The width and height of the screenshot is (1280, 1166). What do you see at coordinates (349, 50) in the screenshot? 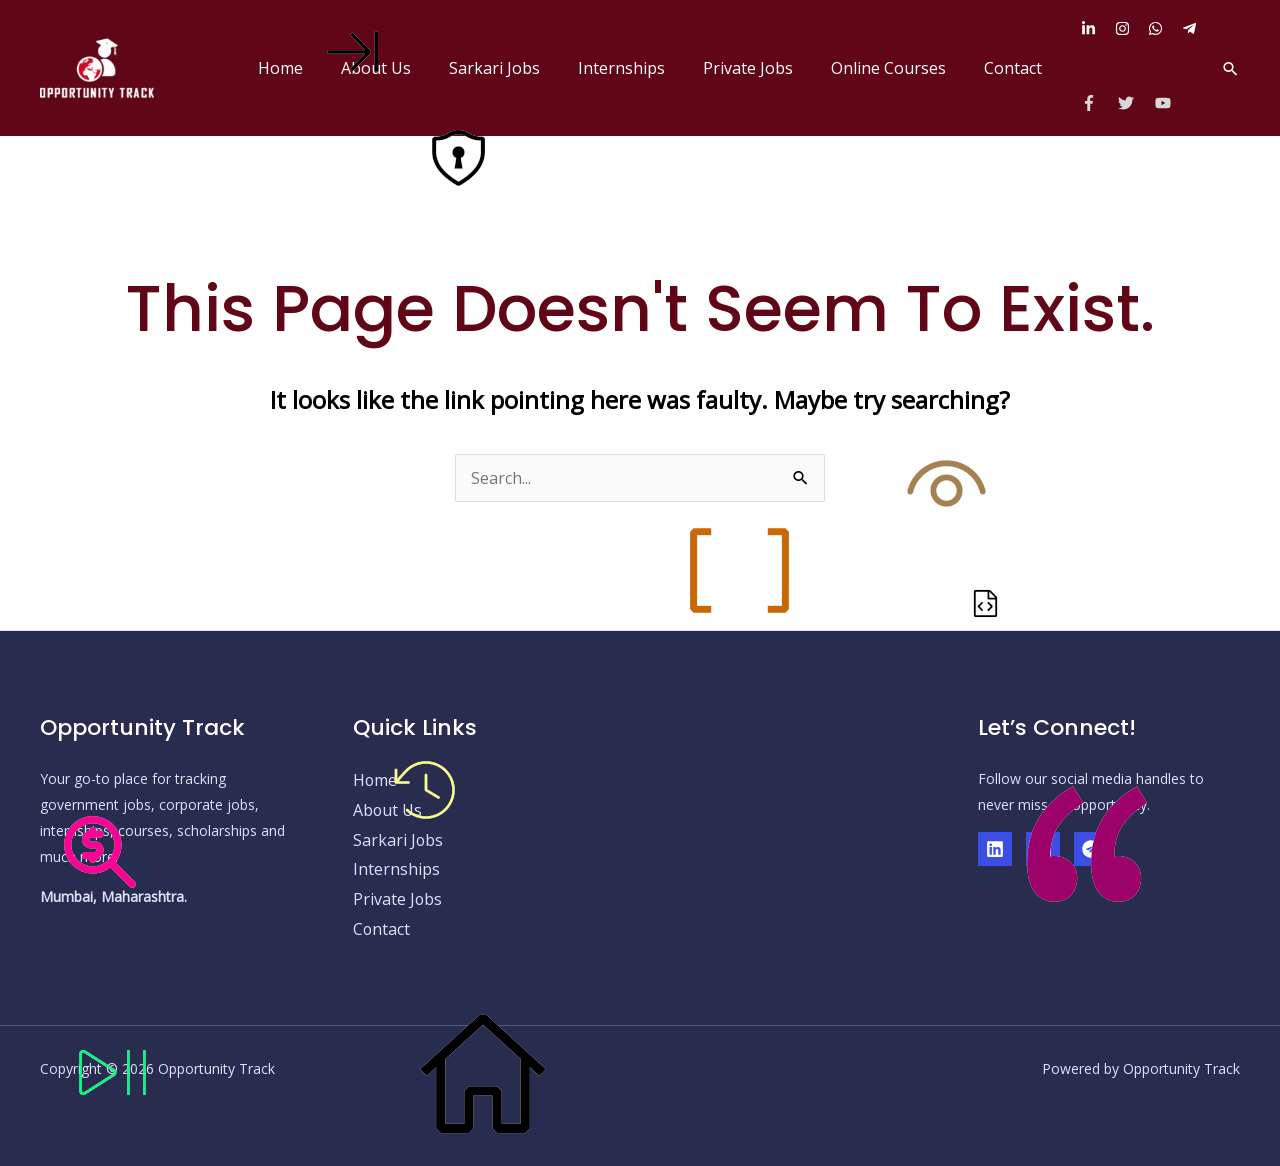
I see `move cursor to the next tab stop` at bounding box center [349, 50].